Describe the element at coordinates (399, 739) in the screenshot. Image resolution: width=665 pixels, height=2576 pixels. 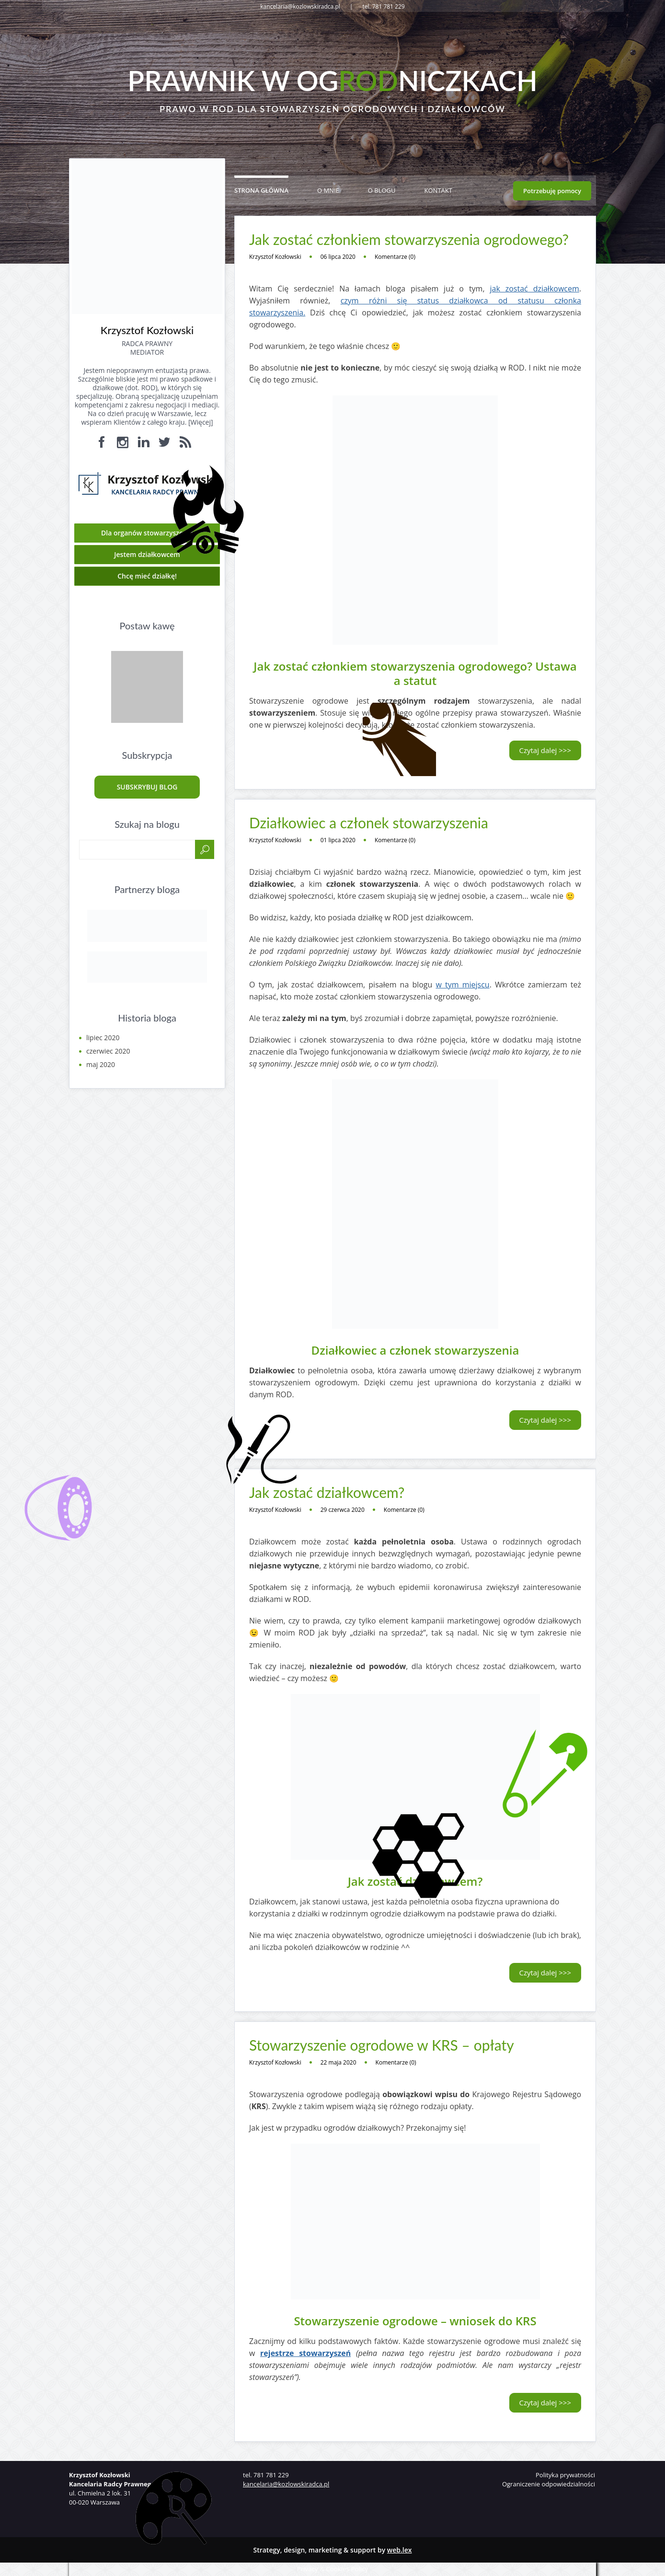
I see `launch or throw a bowling ball in gameplay` at that location.